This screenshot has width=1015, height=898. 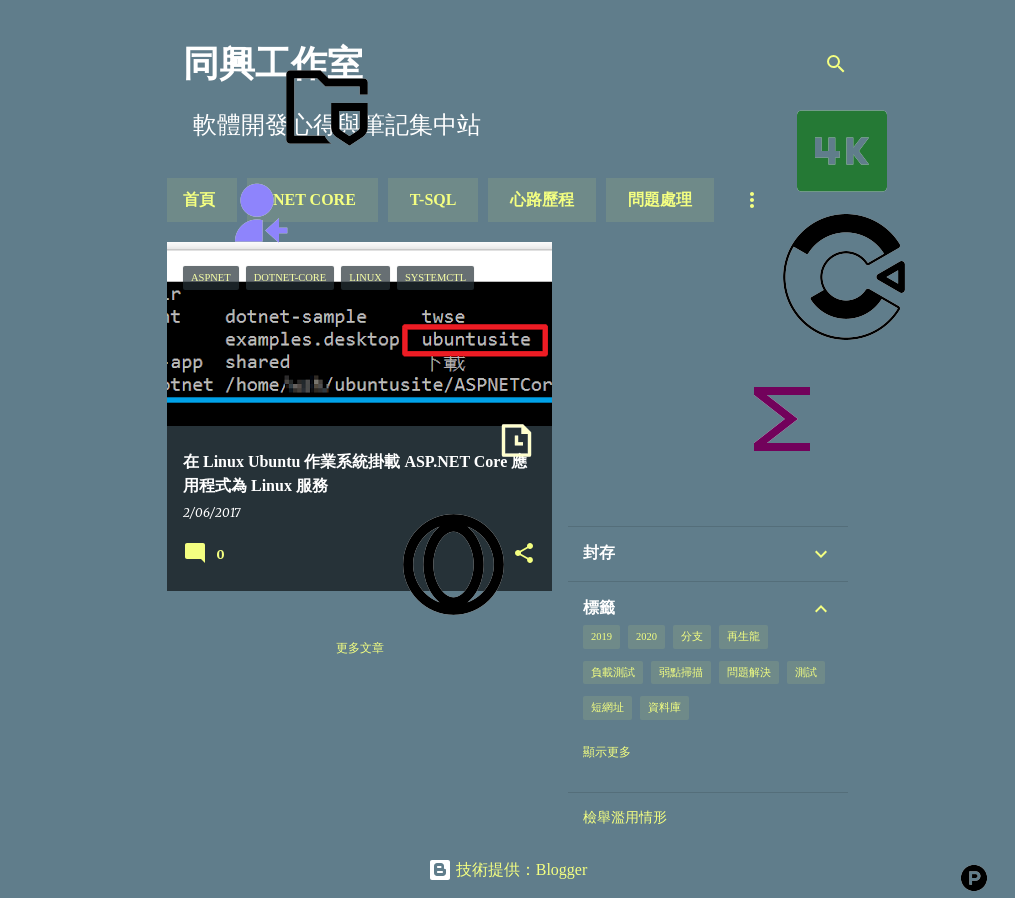 What do you see at coordinates (782, 419) in the screenshot?
I see `insert a mathematical sum or formula` at bounding box center [782, 419].